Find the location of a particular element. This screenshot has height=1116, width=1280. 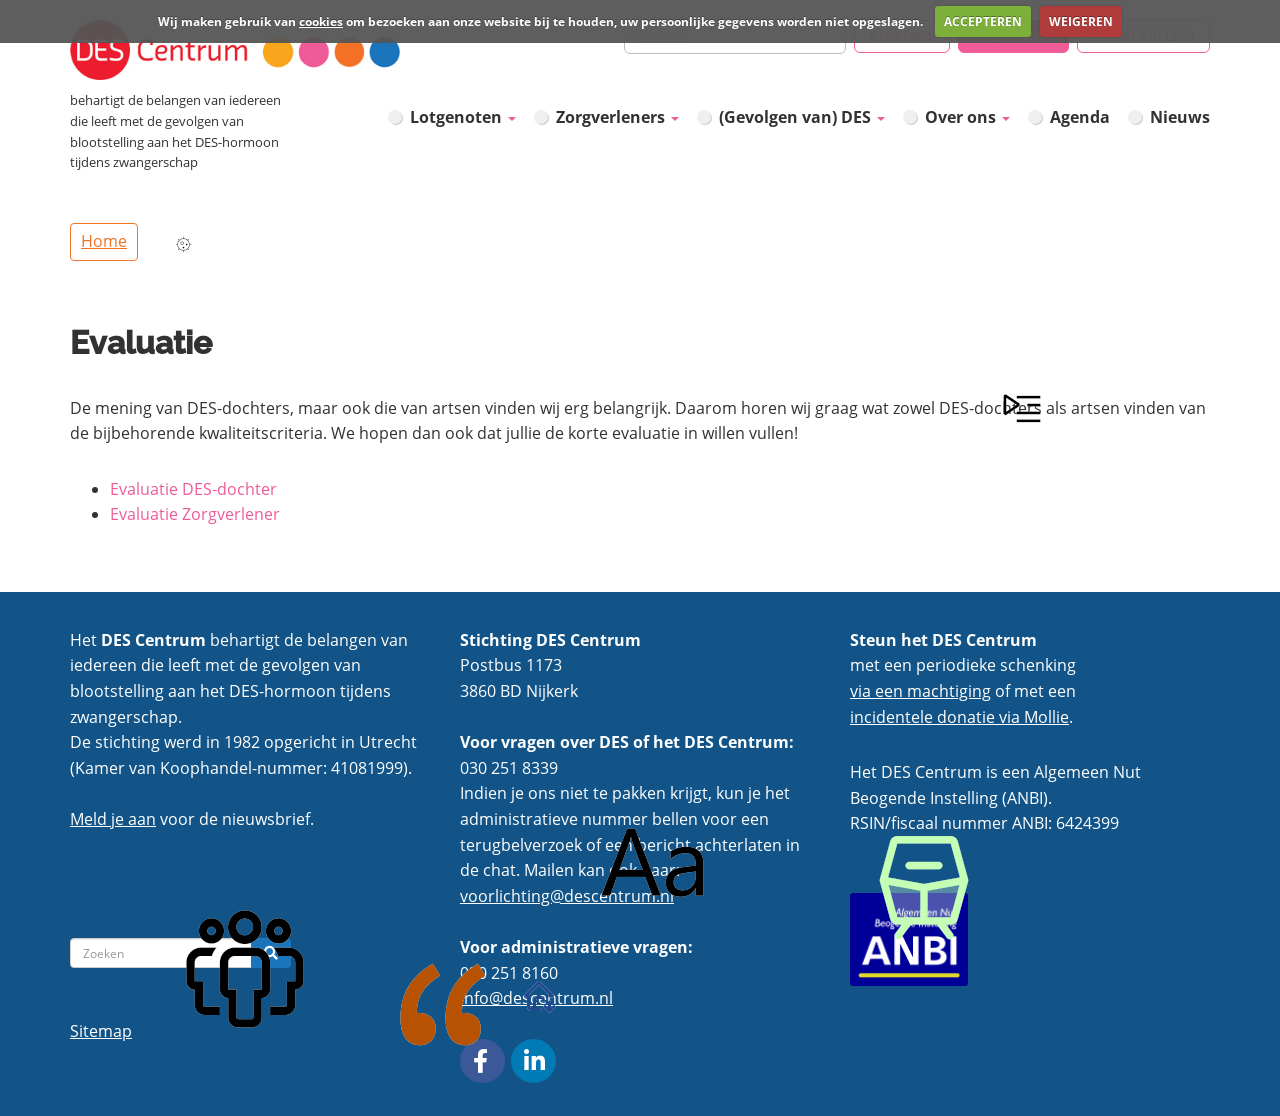

indicates virus or malware detected is located at coordinates (183, 244).